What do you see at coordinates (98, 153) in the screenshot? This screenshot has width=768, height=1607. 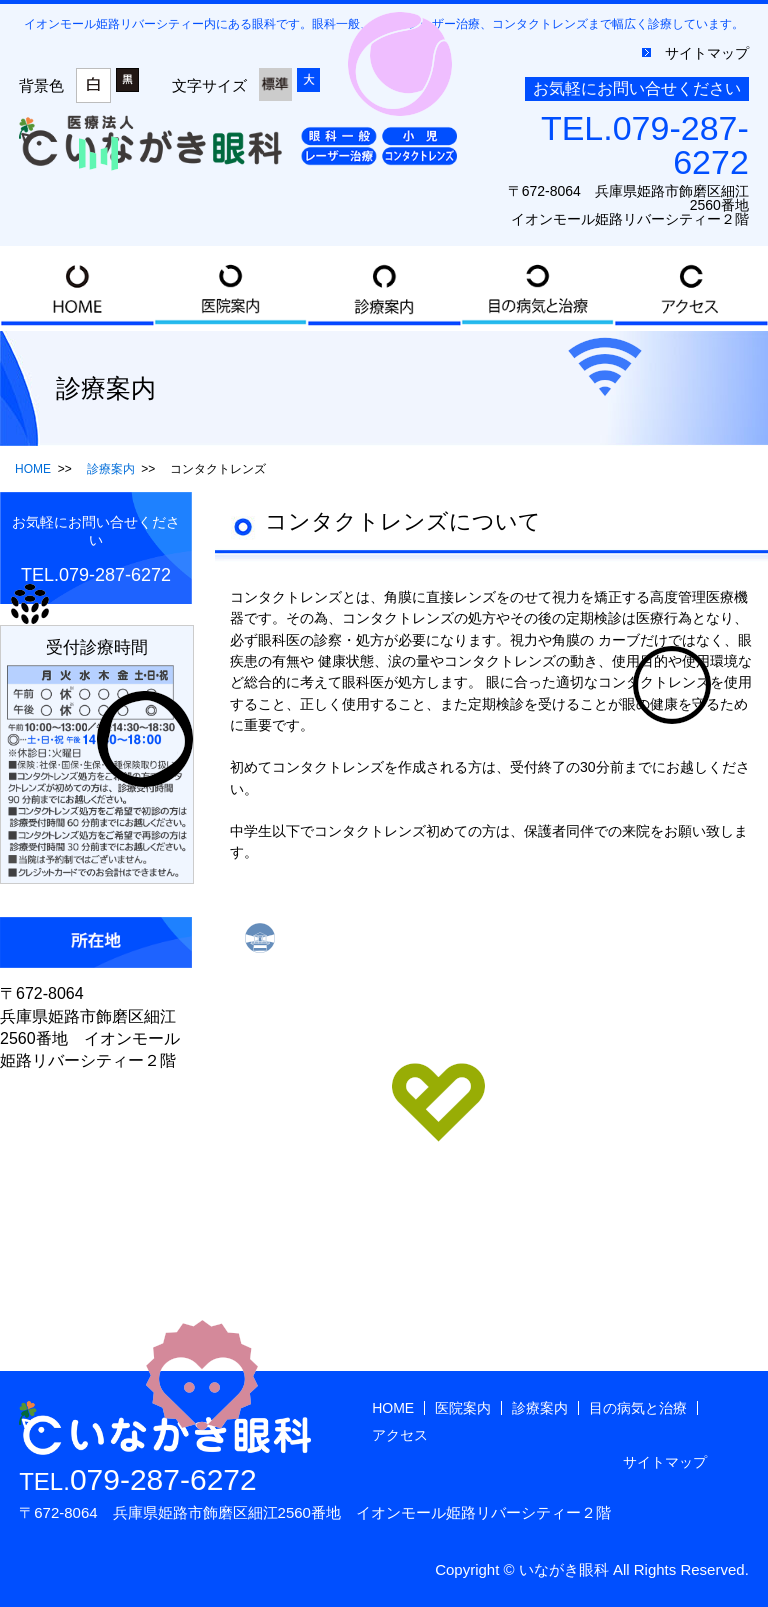 I see `bytedance company logo` at bounding box center [98, 153].